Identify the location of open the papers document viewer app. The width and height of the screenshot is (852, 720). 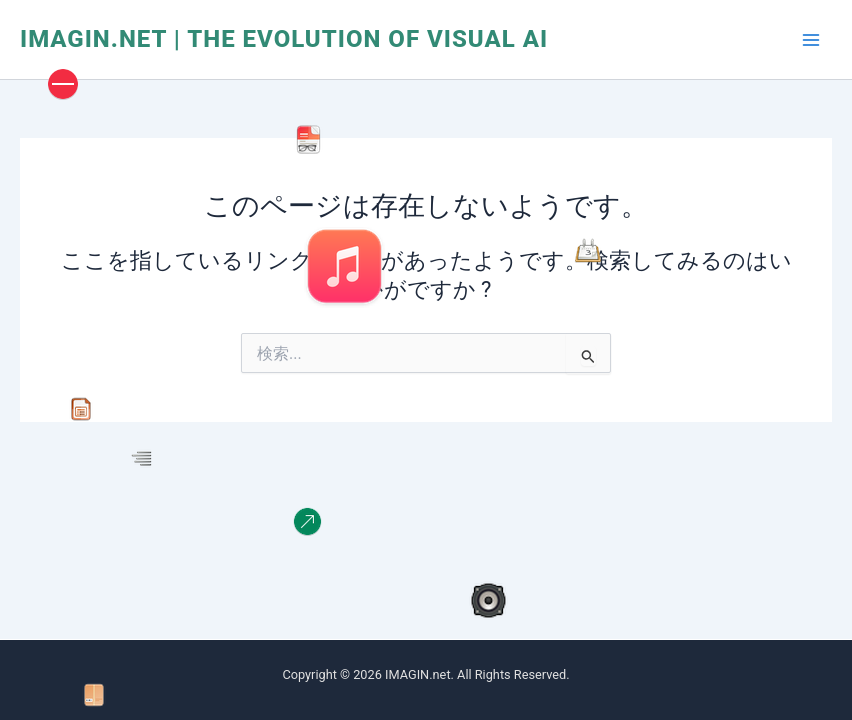
(308, 139).